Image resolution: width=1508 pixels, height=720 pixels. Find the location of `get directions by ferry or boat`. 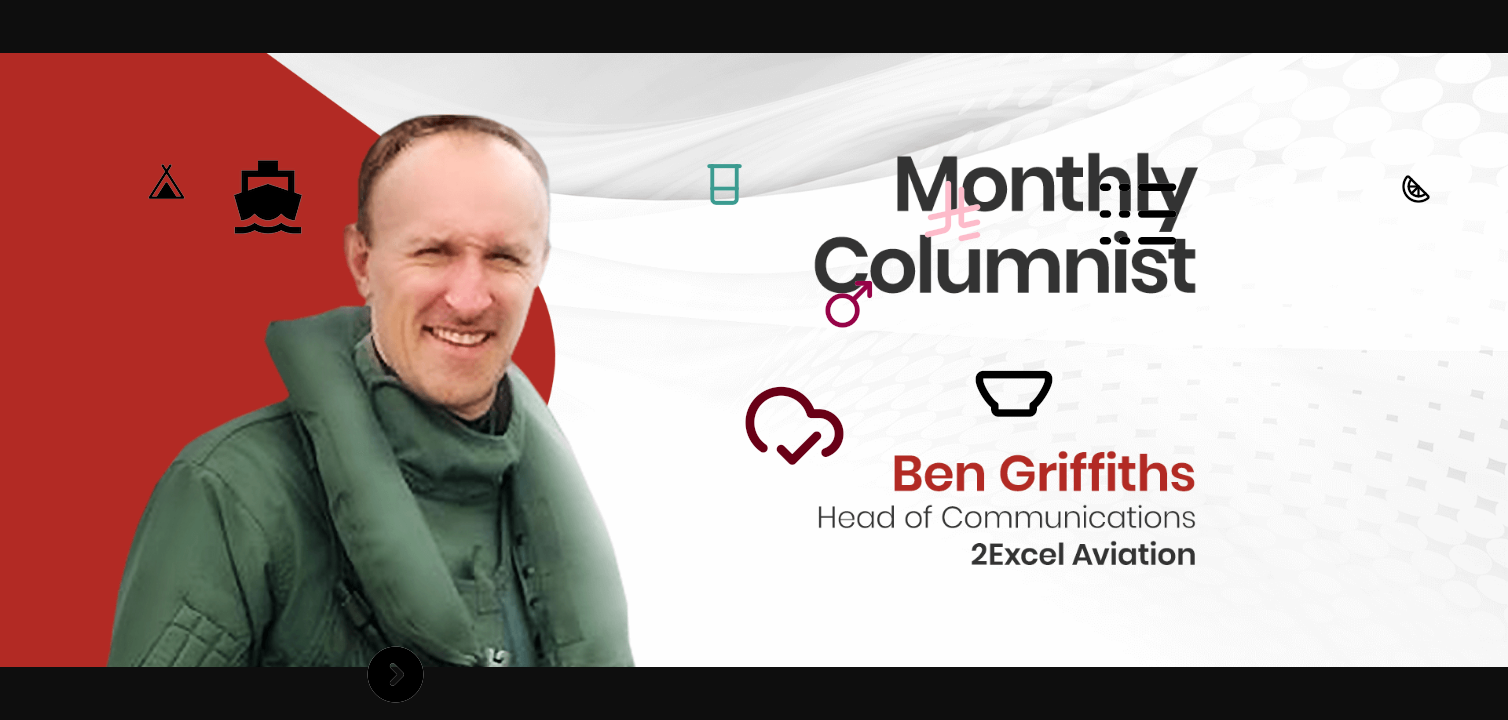

get directions by ferry or boat is located at coordinates (268, 197).